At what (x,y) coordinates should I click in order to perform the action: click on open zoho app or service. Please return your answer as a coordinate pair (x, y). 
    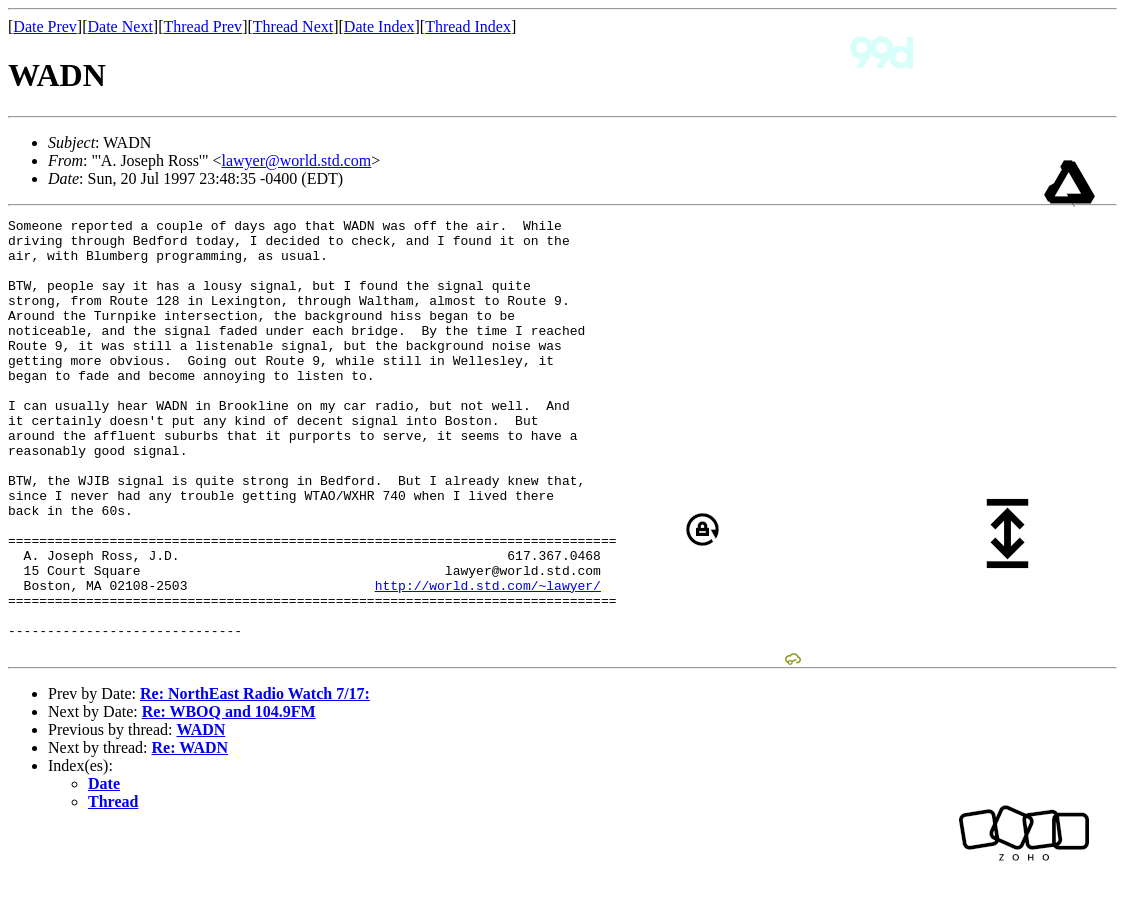
    Looking at the image, I should click on (1024, 833).